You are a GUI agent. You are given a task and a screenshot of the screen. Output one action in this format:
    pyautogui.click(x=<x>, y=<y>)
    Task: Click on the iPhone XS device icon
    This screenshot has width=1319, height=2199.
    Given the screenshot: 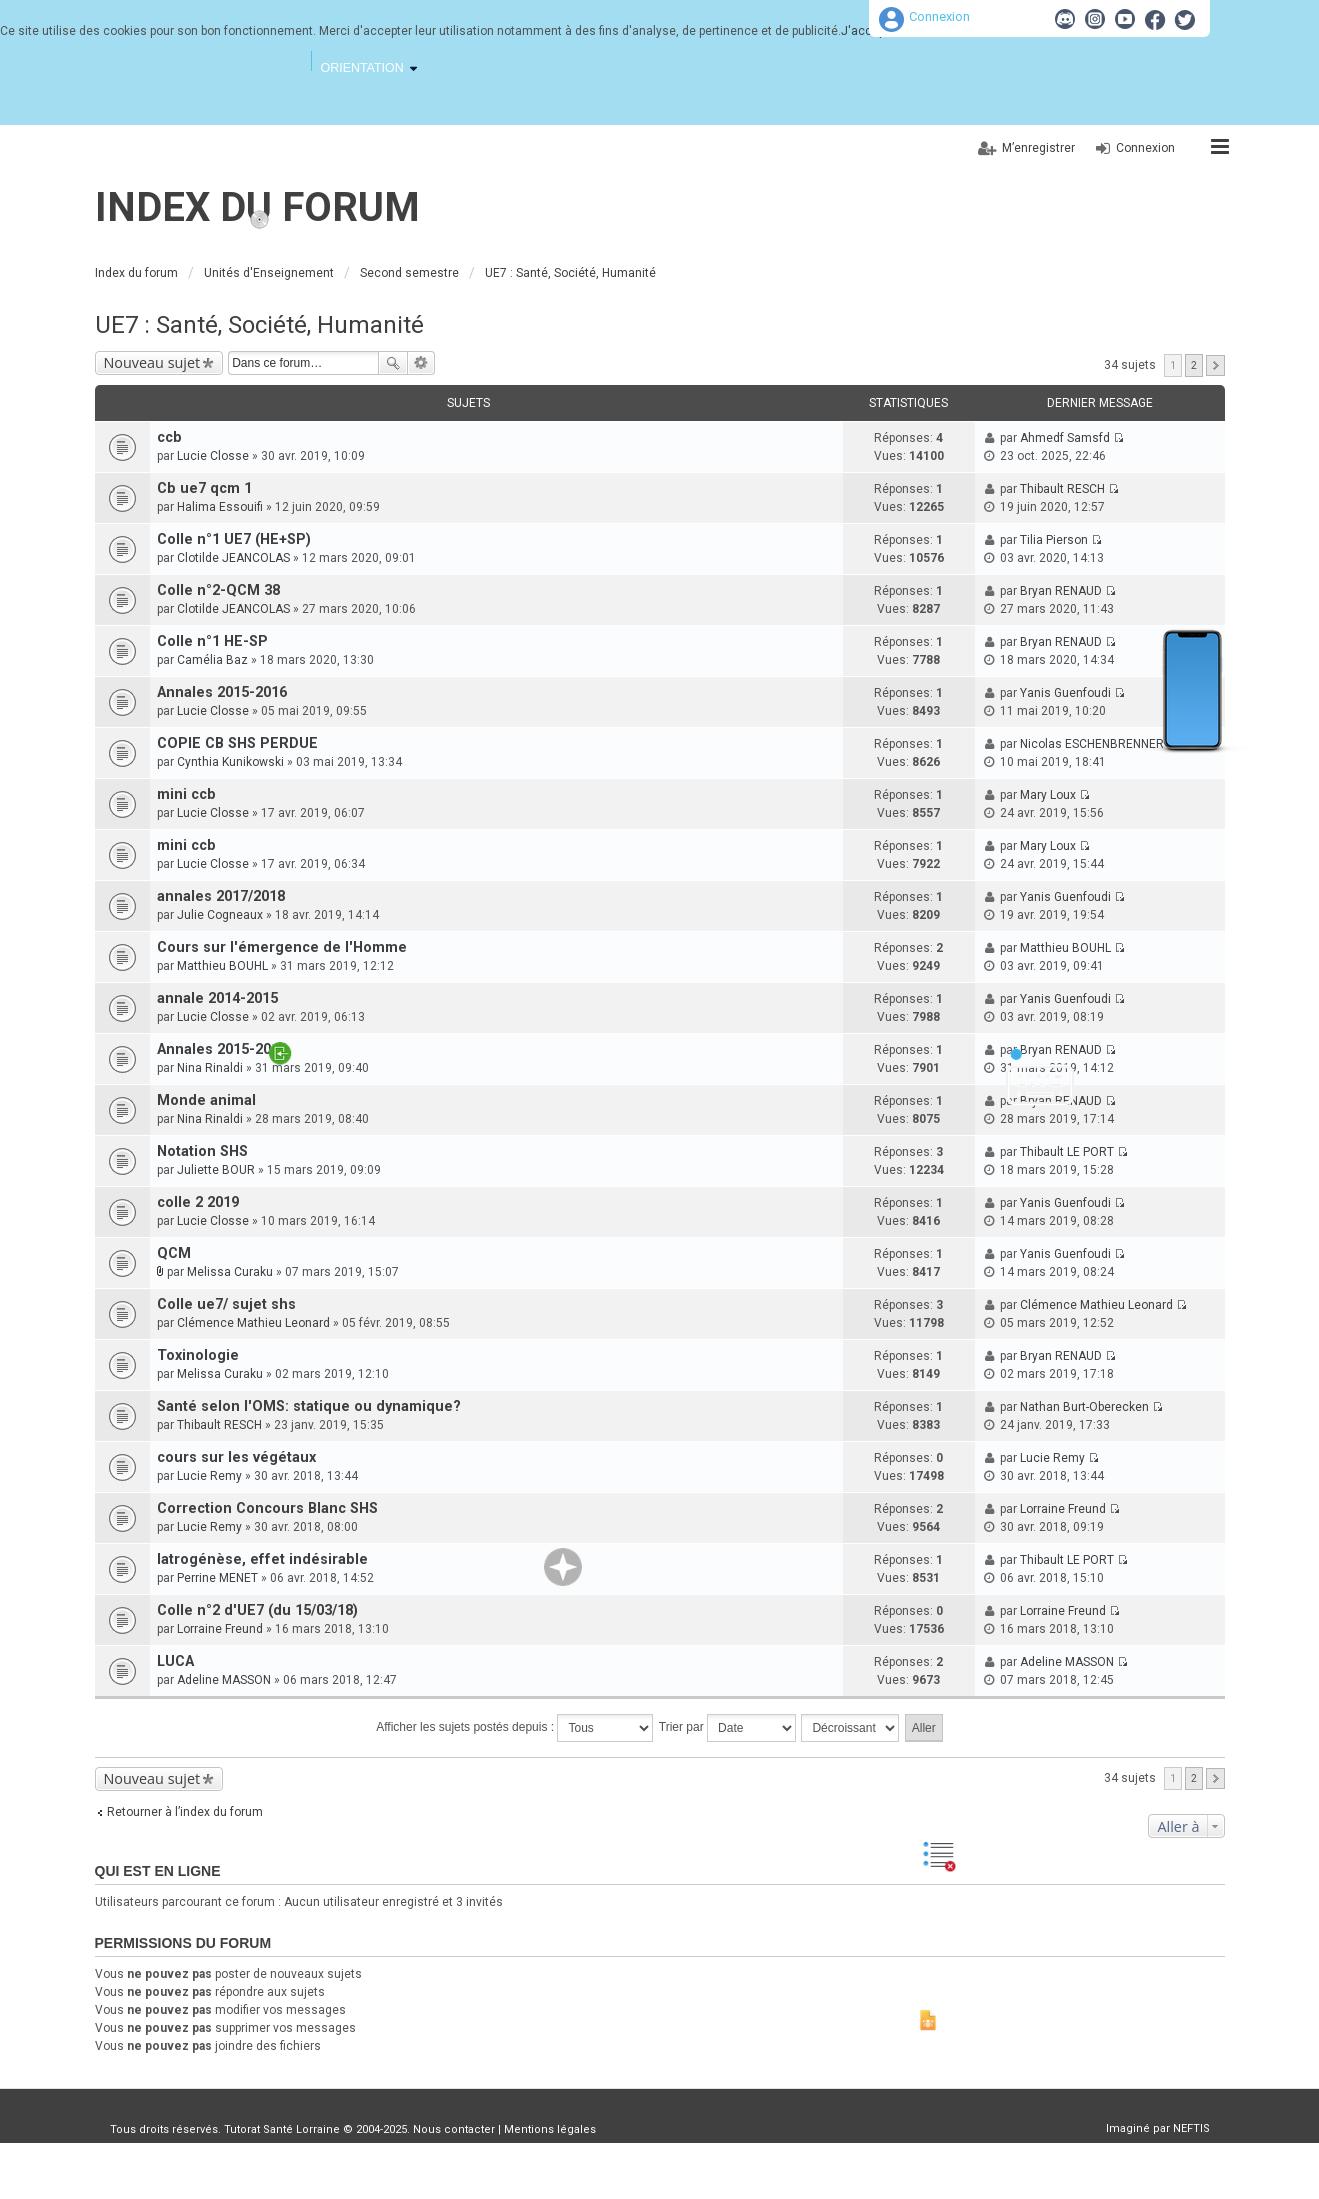 What is the action you would take?
    pyautogui.click(x=1192, y=691)
    